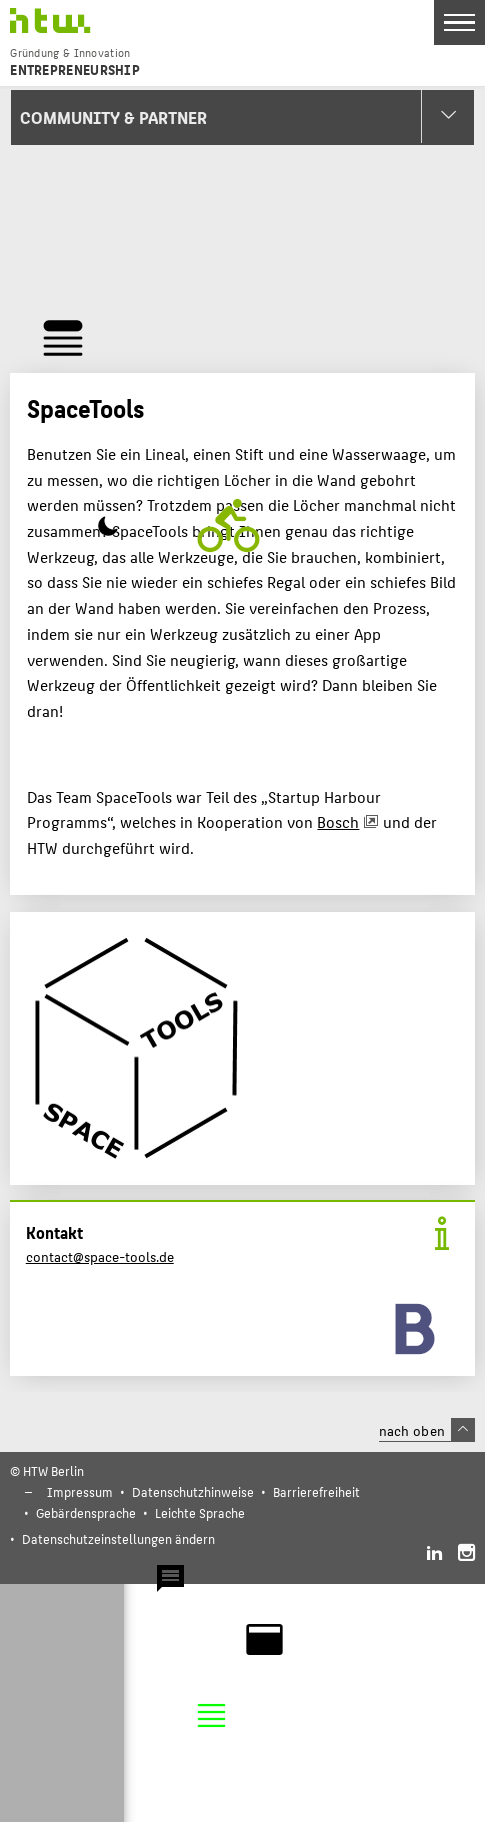 Image resolution: width=485 pixels, height=1822 pixels. I want to click on apply bold formatting to selected text, so click(415, 1329).